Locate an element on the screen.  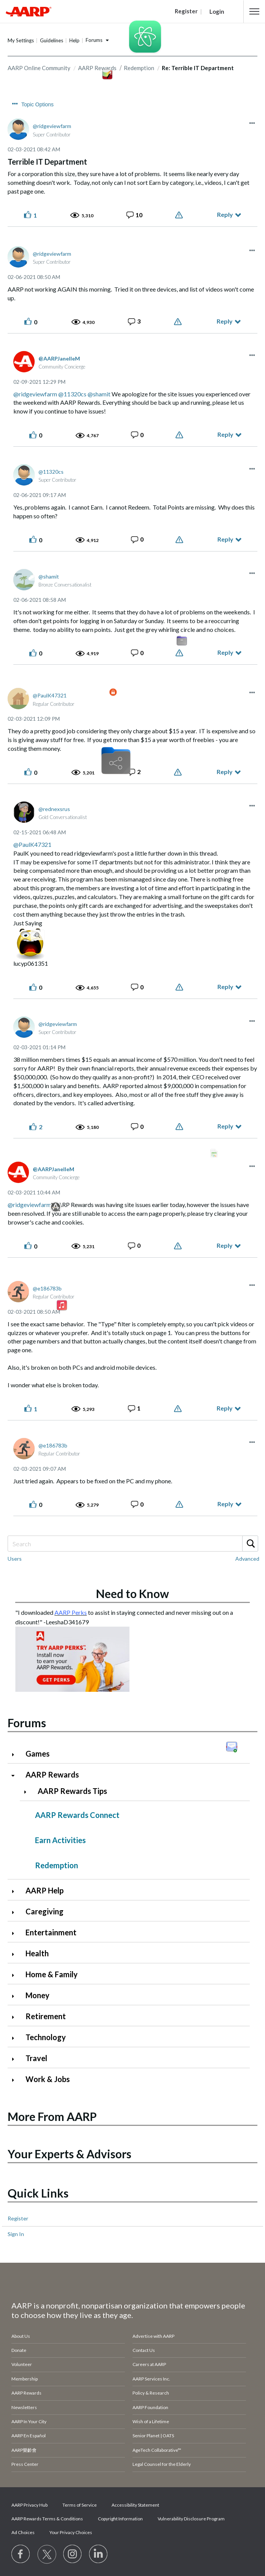
open the gnome music app is located at coordinates (62, 1305).